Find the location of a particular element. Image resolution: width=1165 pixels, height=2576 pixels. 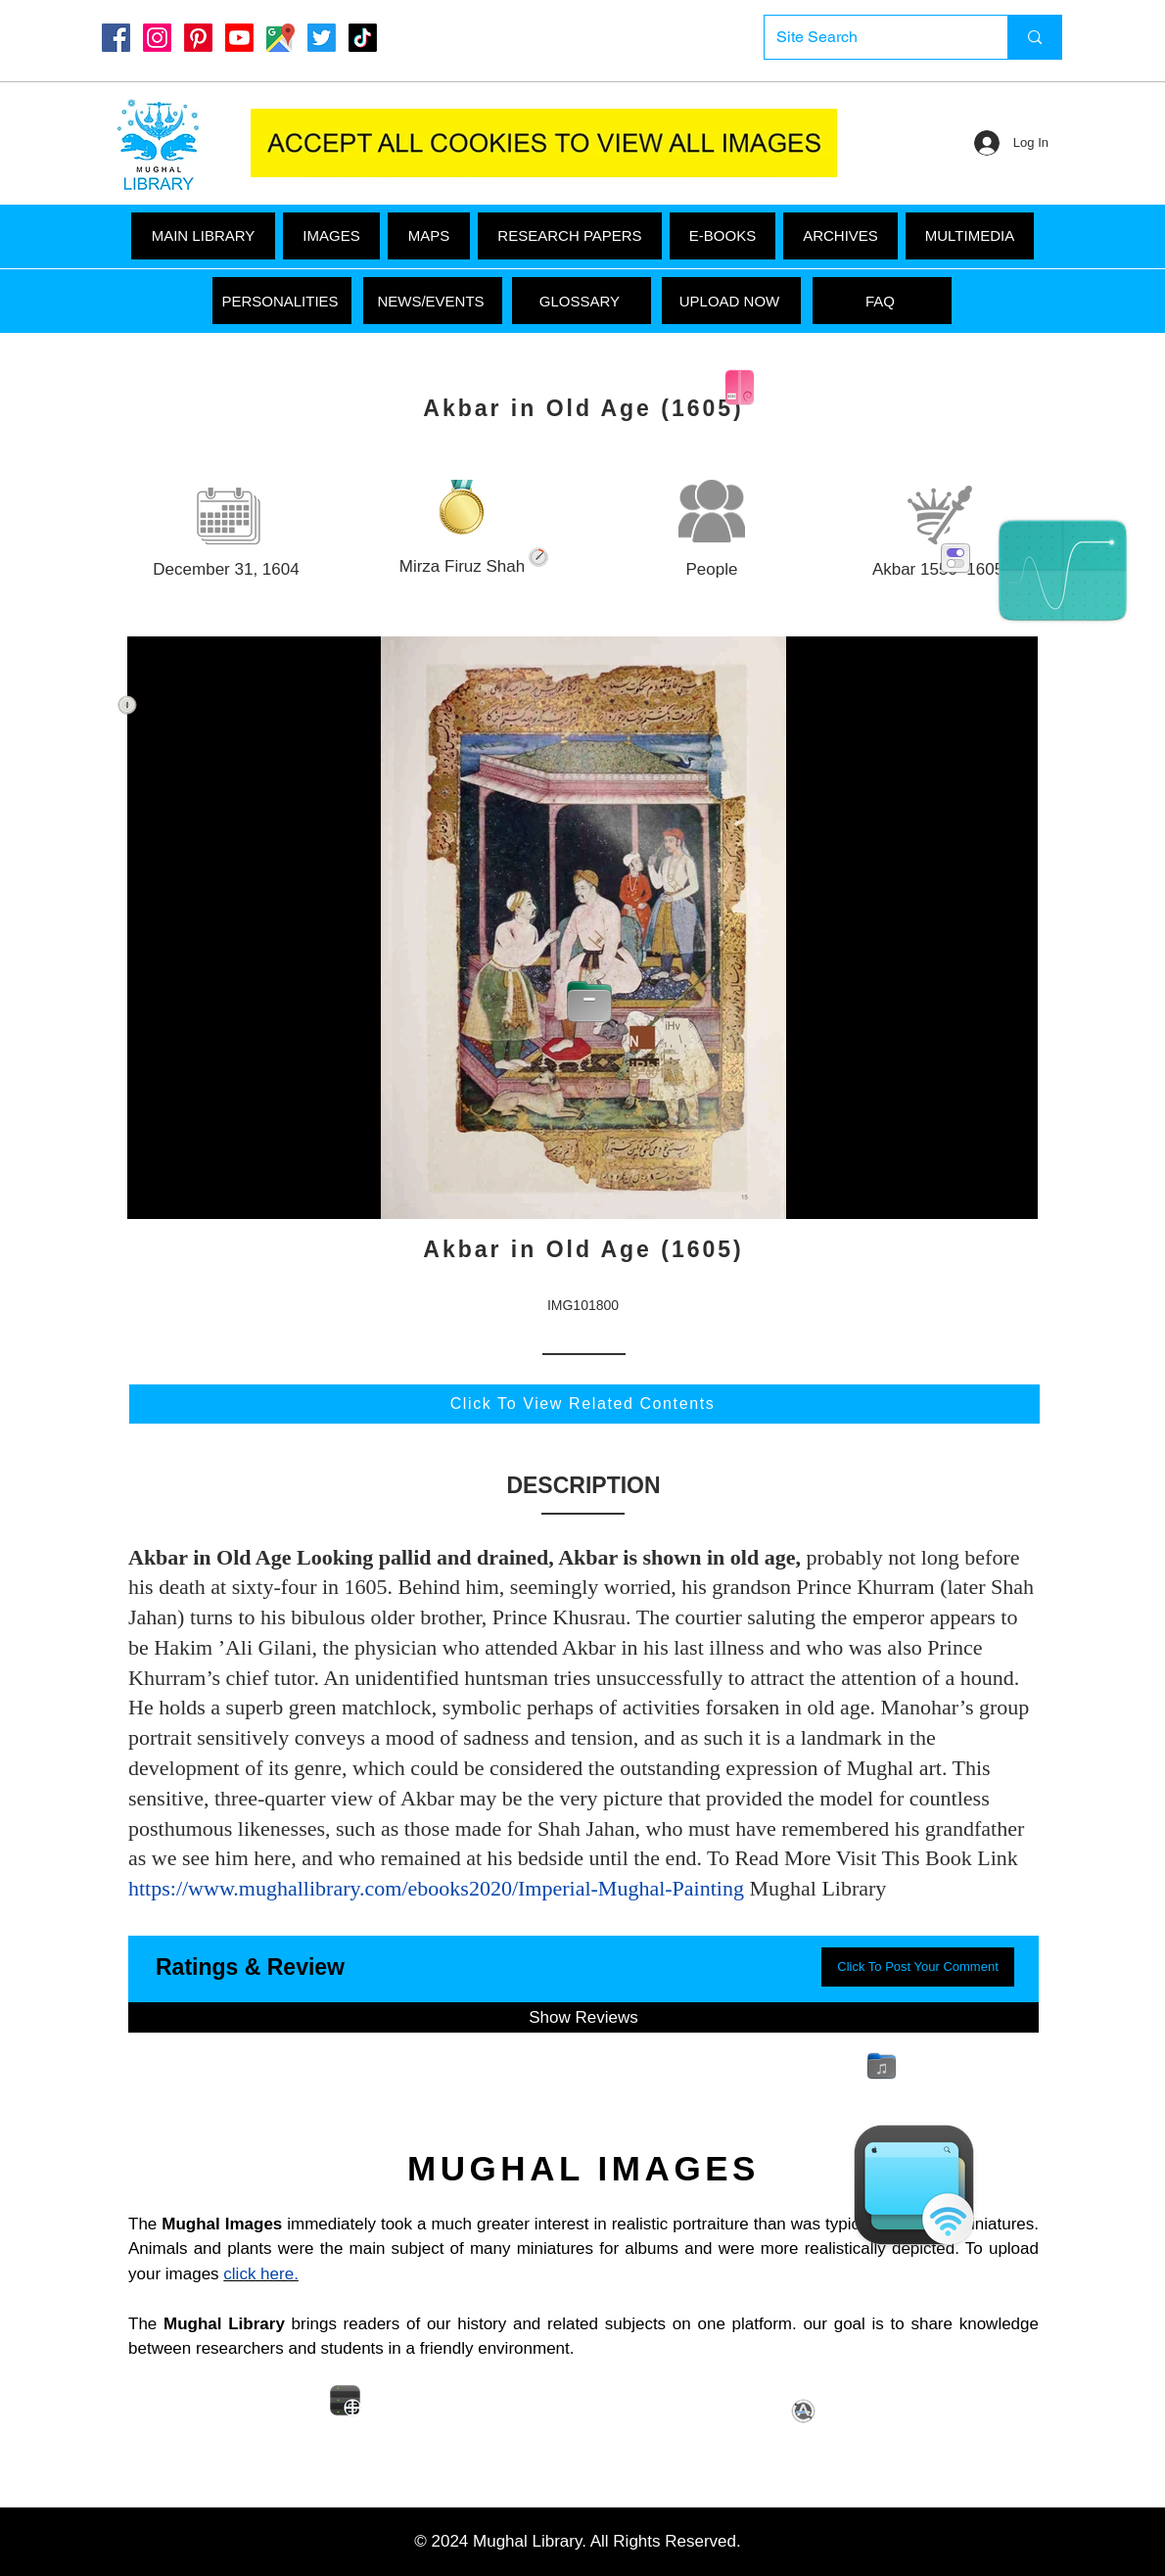

check for available system updates is located at coordinates (803, 2411).